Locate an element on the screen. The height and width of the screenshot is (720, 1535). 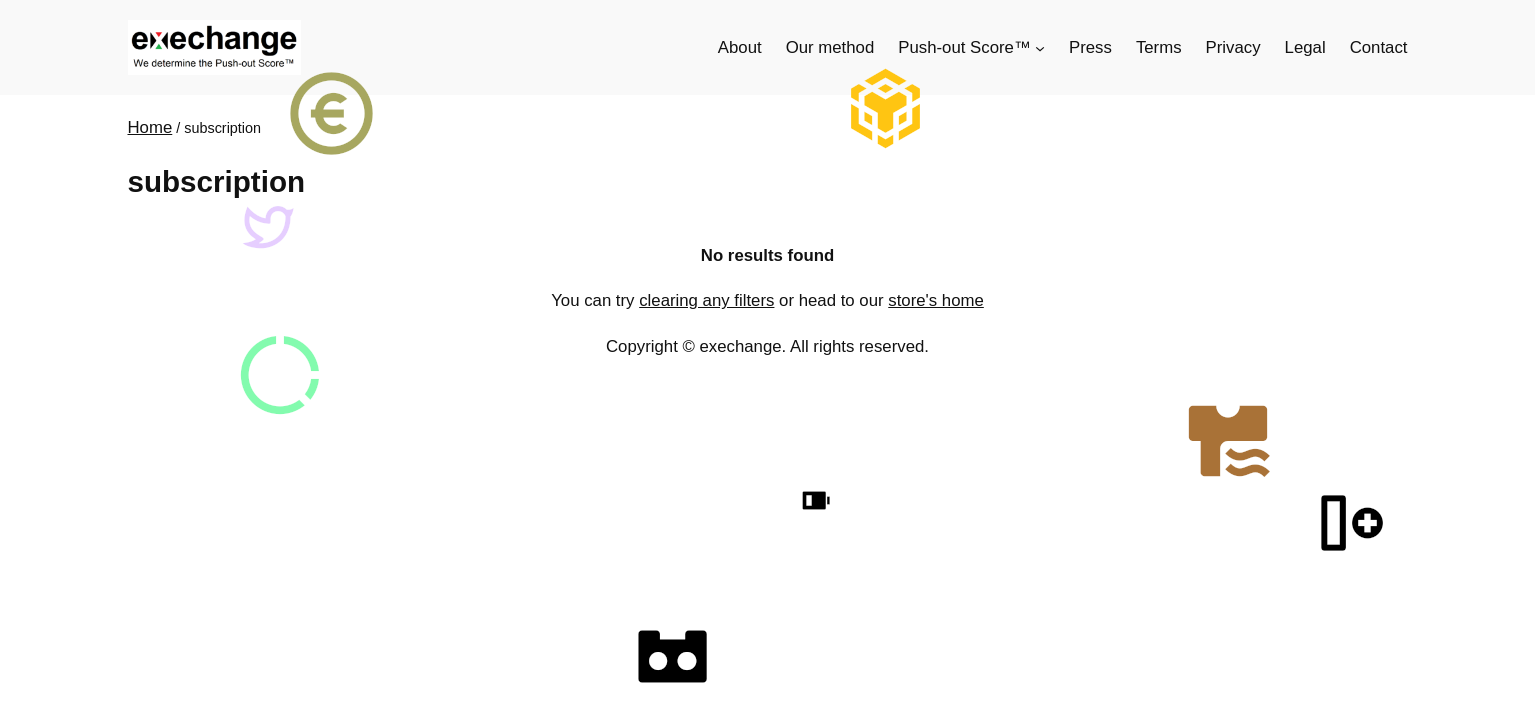
indicates breathable or ventilated clothing is located at coordinates (1228, 441).